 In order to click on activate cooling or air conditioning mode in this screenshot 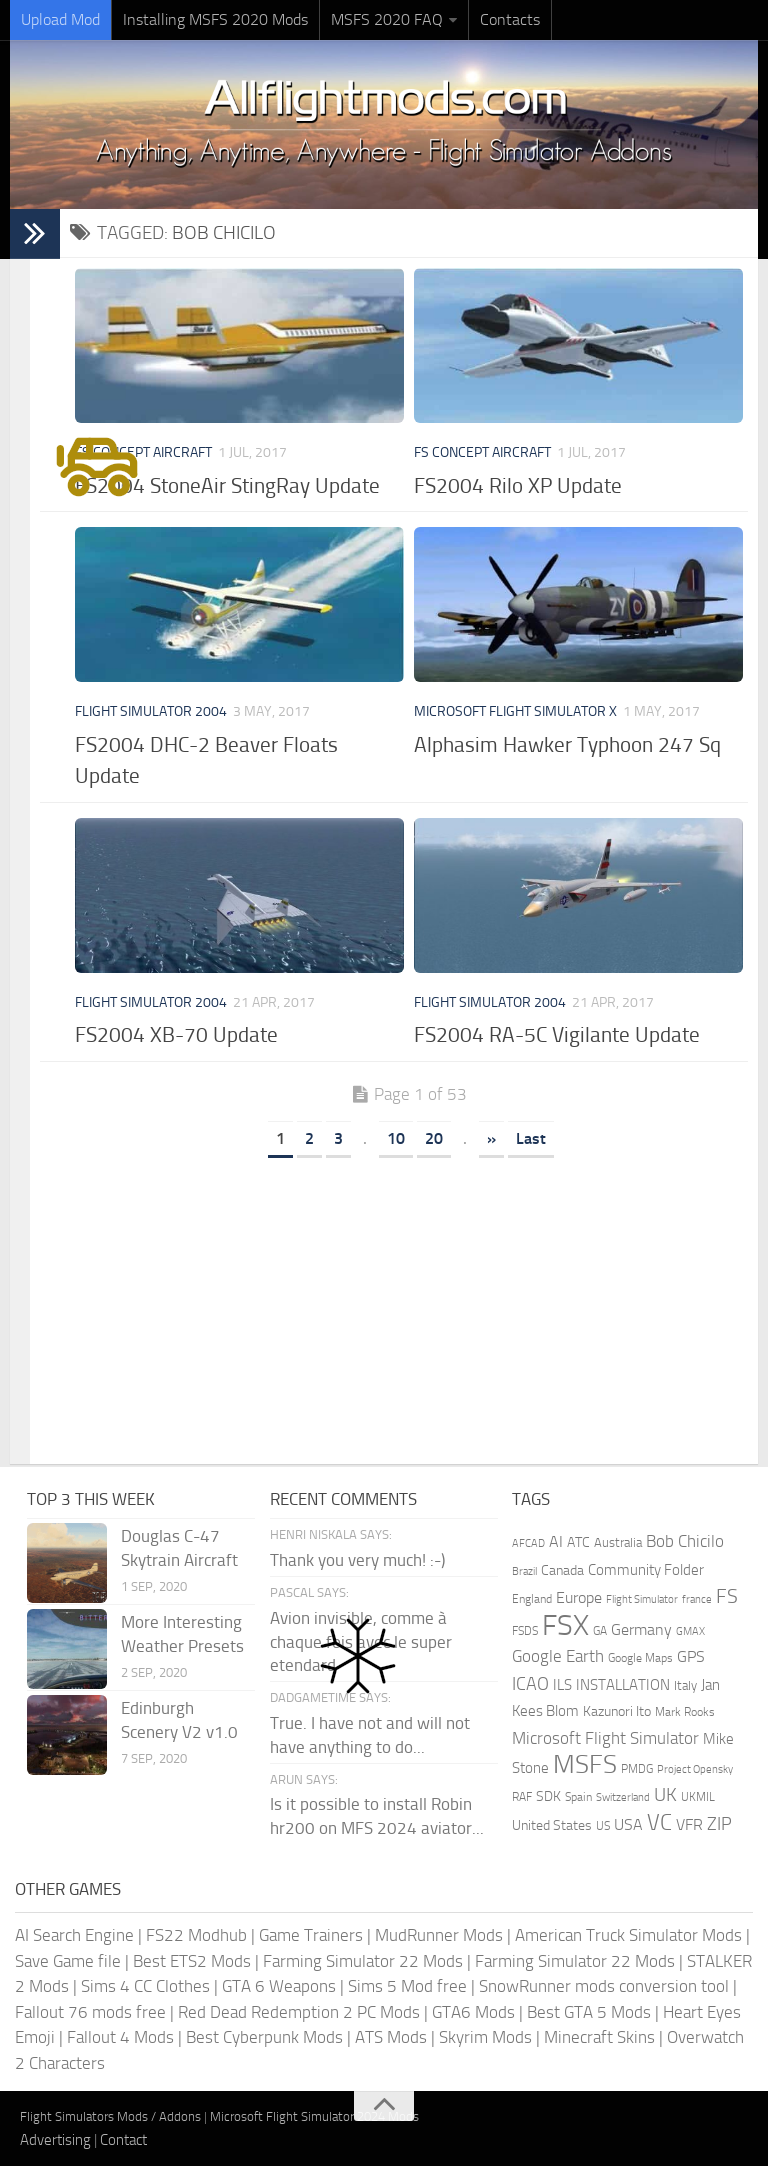, I will do `click(358, 1656)`.